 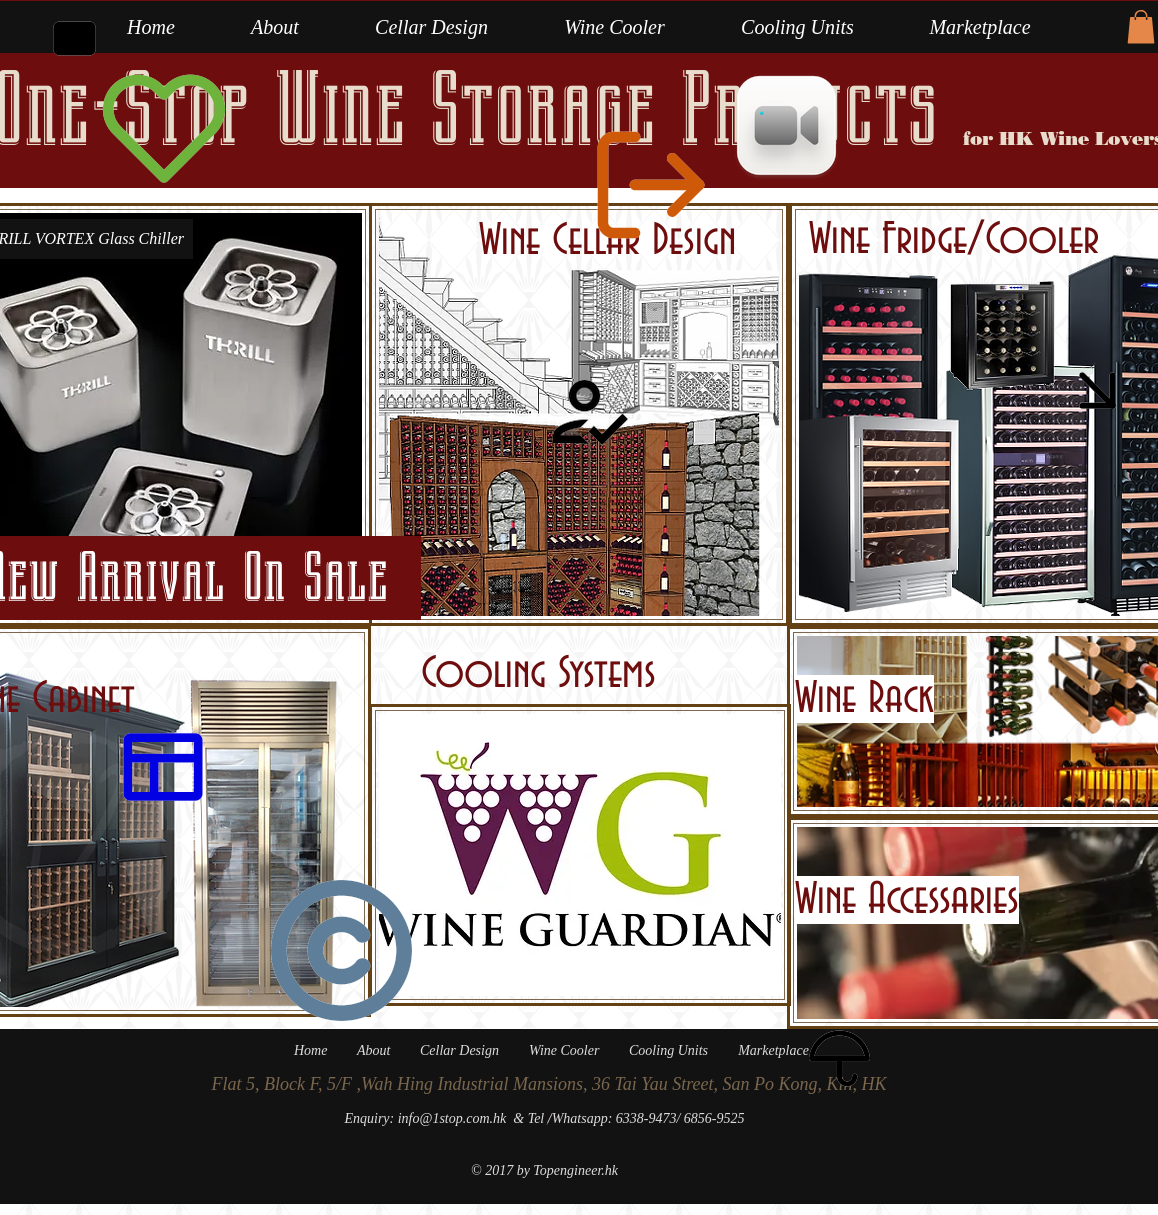 What do you see at coordinates (1097, 390) in the screenshot?
I see `navigate to the next item diagonally` at bounding box center [1097, 390].